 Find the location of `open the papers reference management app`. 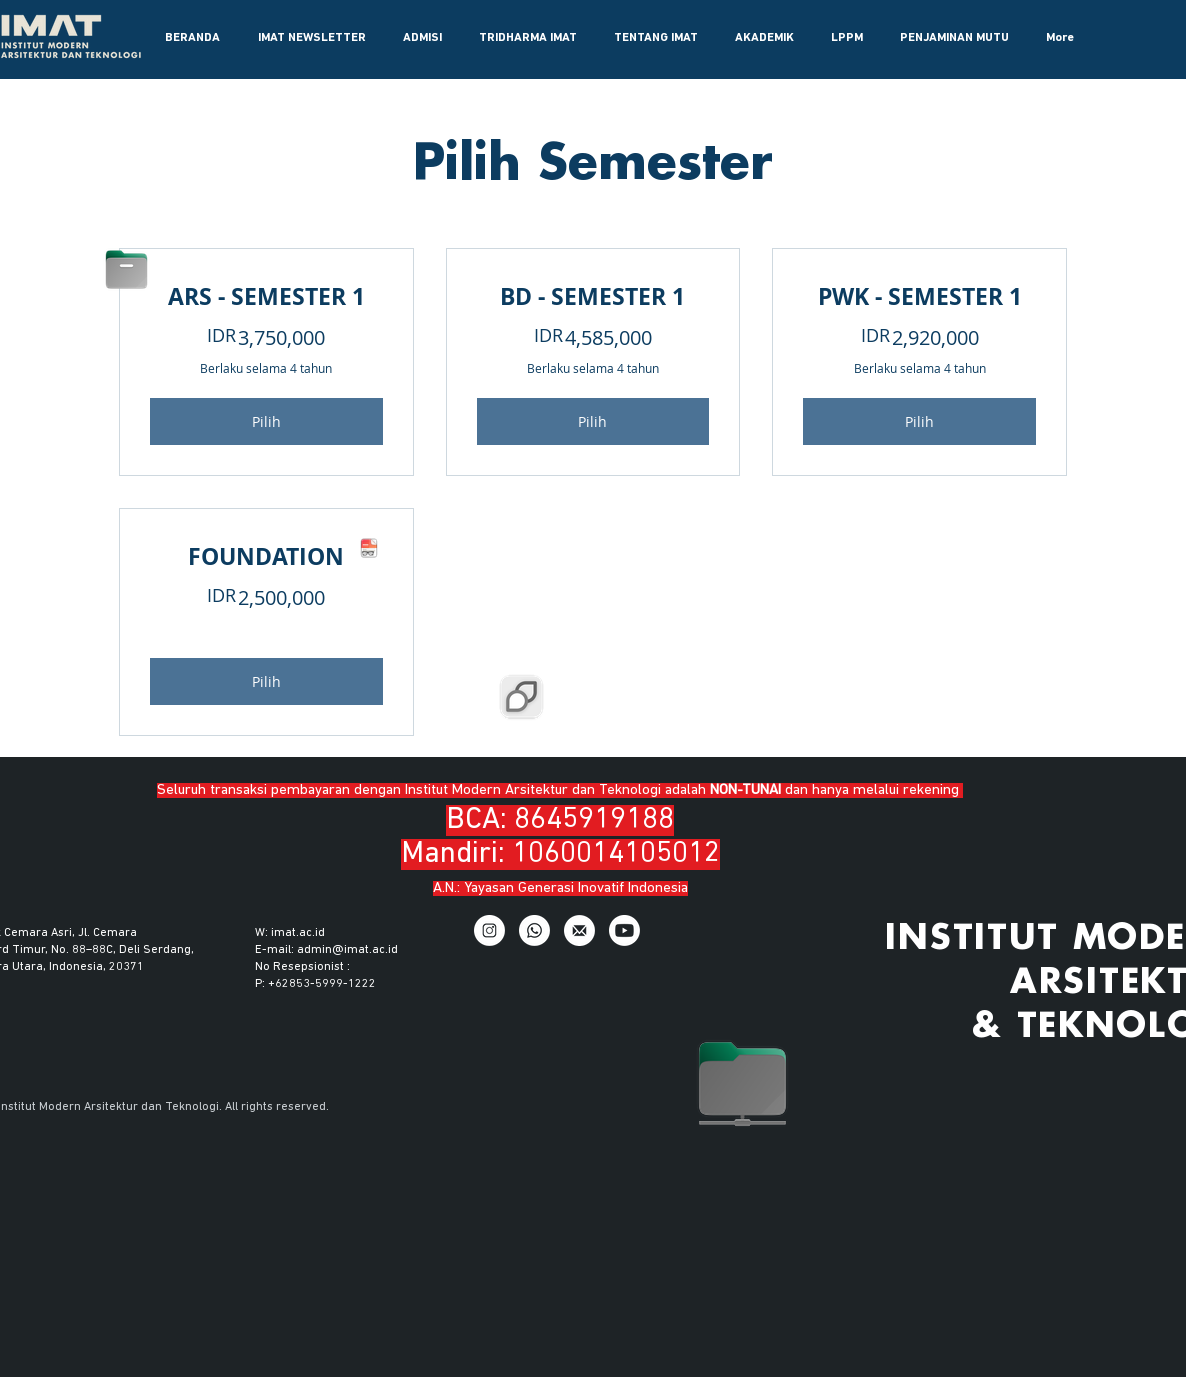

open the papers reference management app is located at coordinates (369, 548).